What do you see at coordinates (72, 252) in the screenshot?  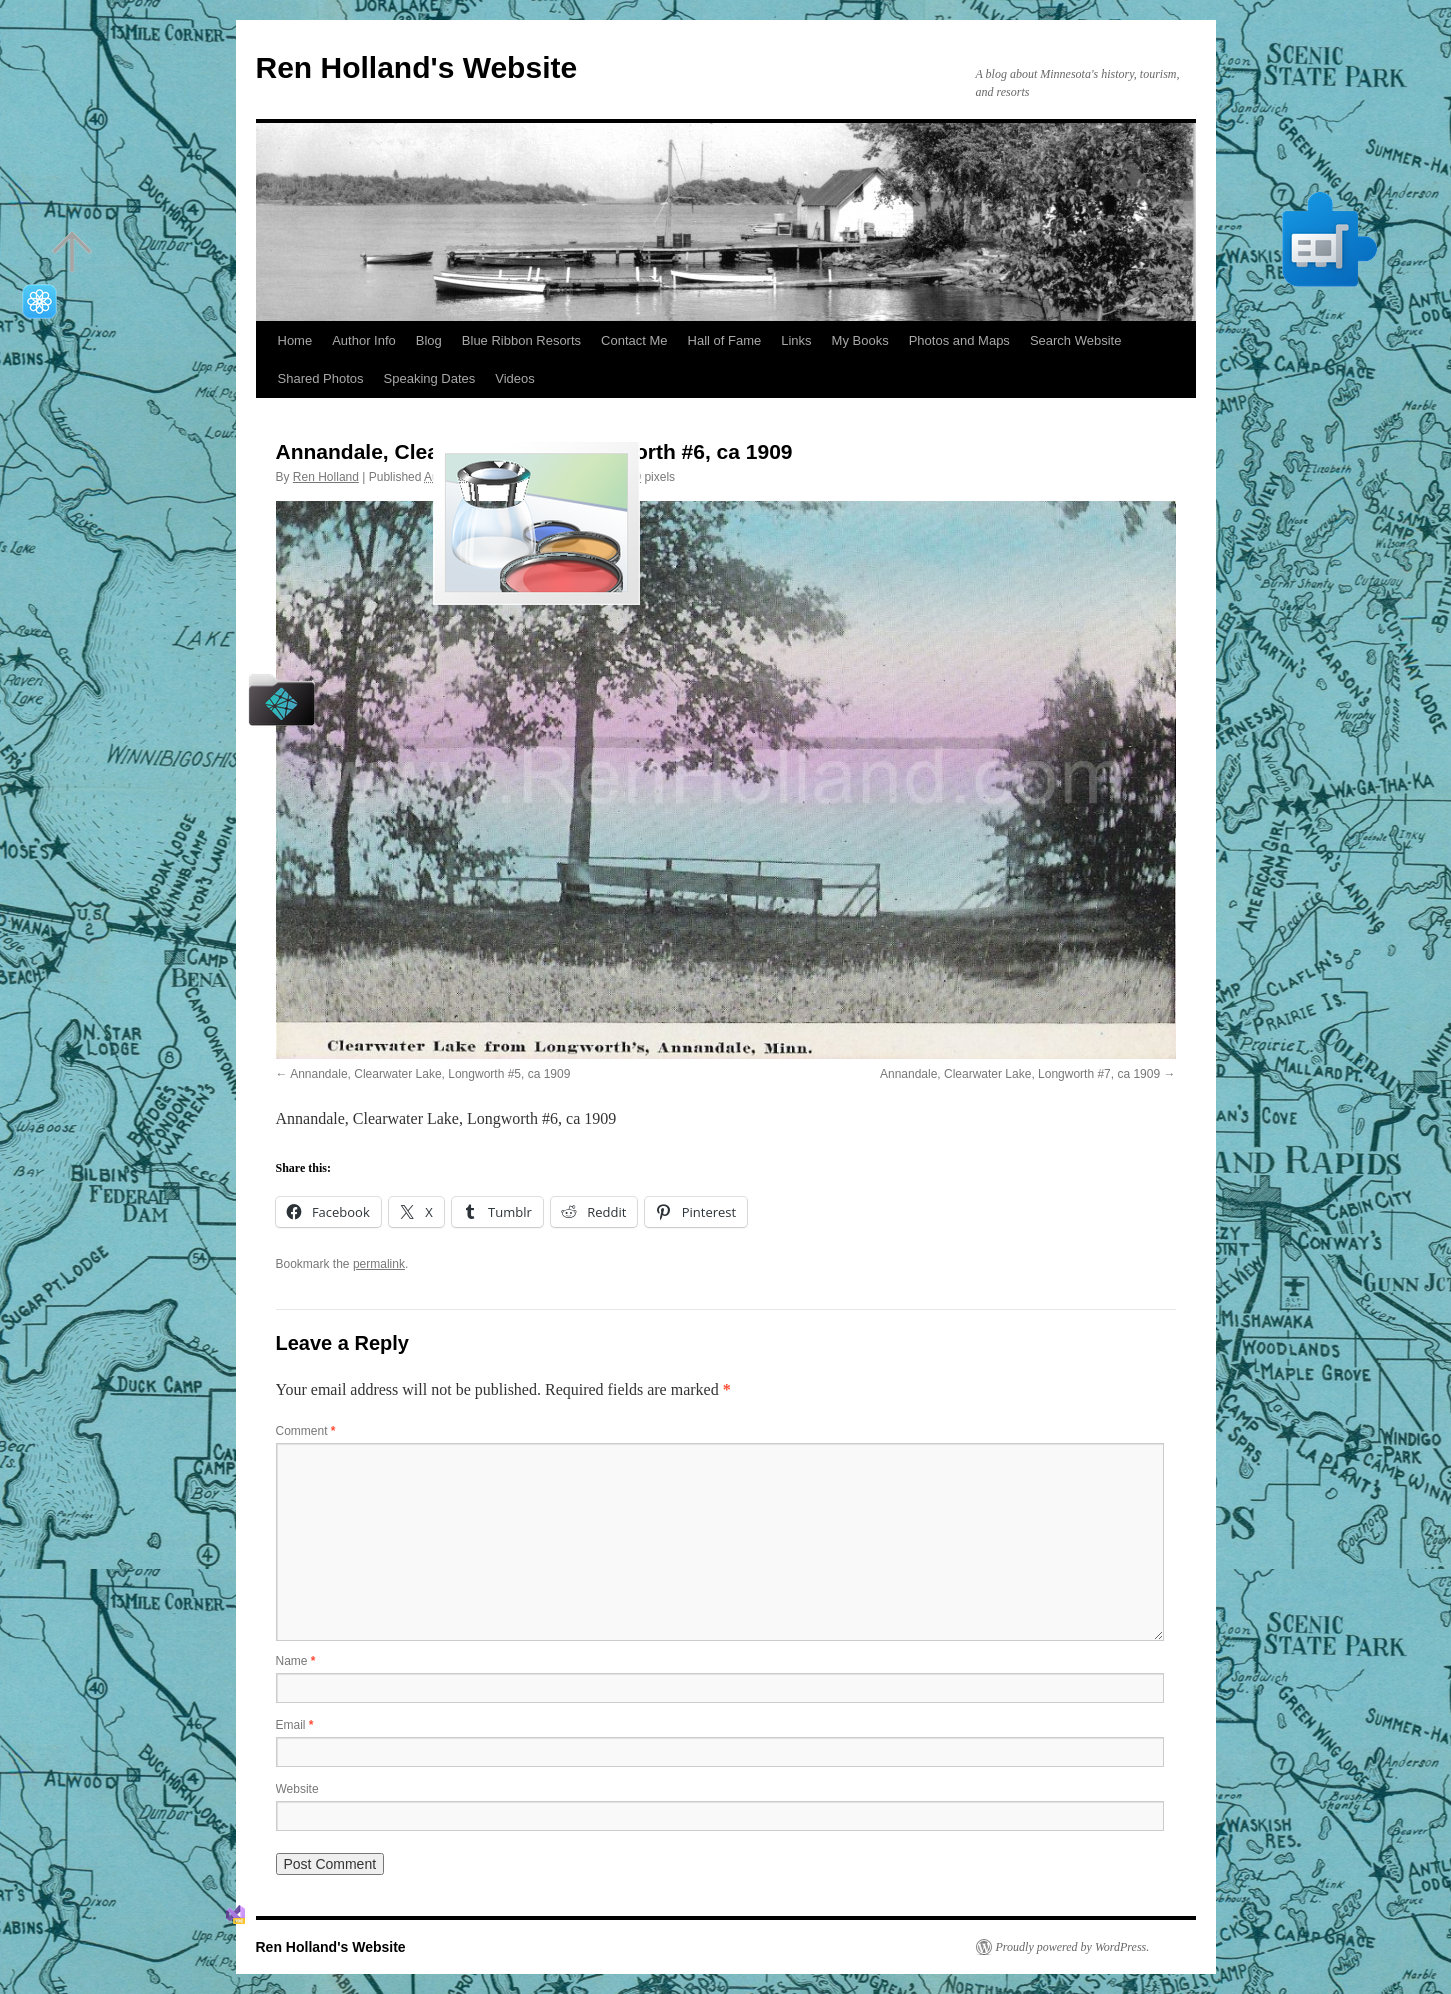 I see `upload or send file` at bounding box center [72, 252].